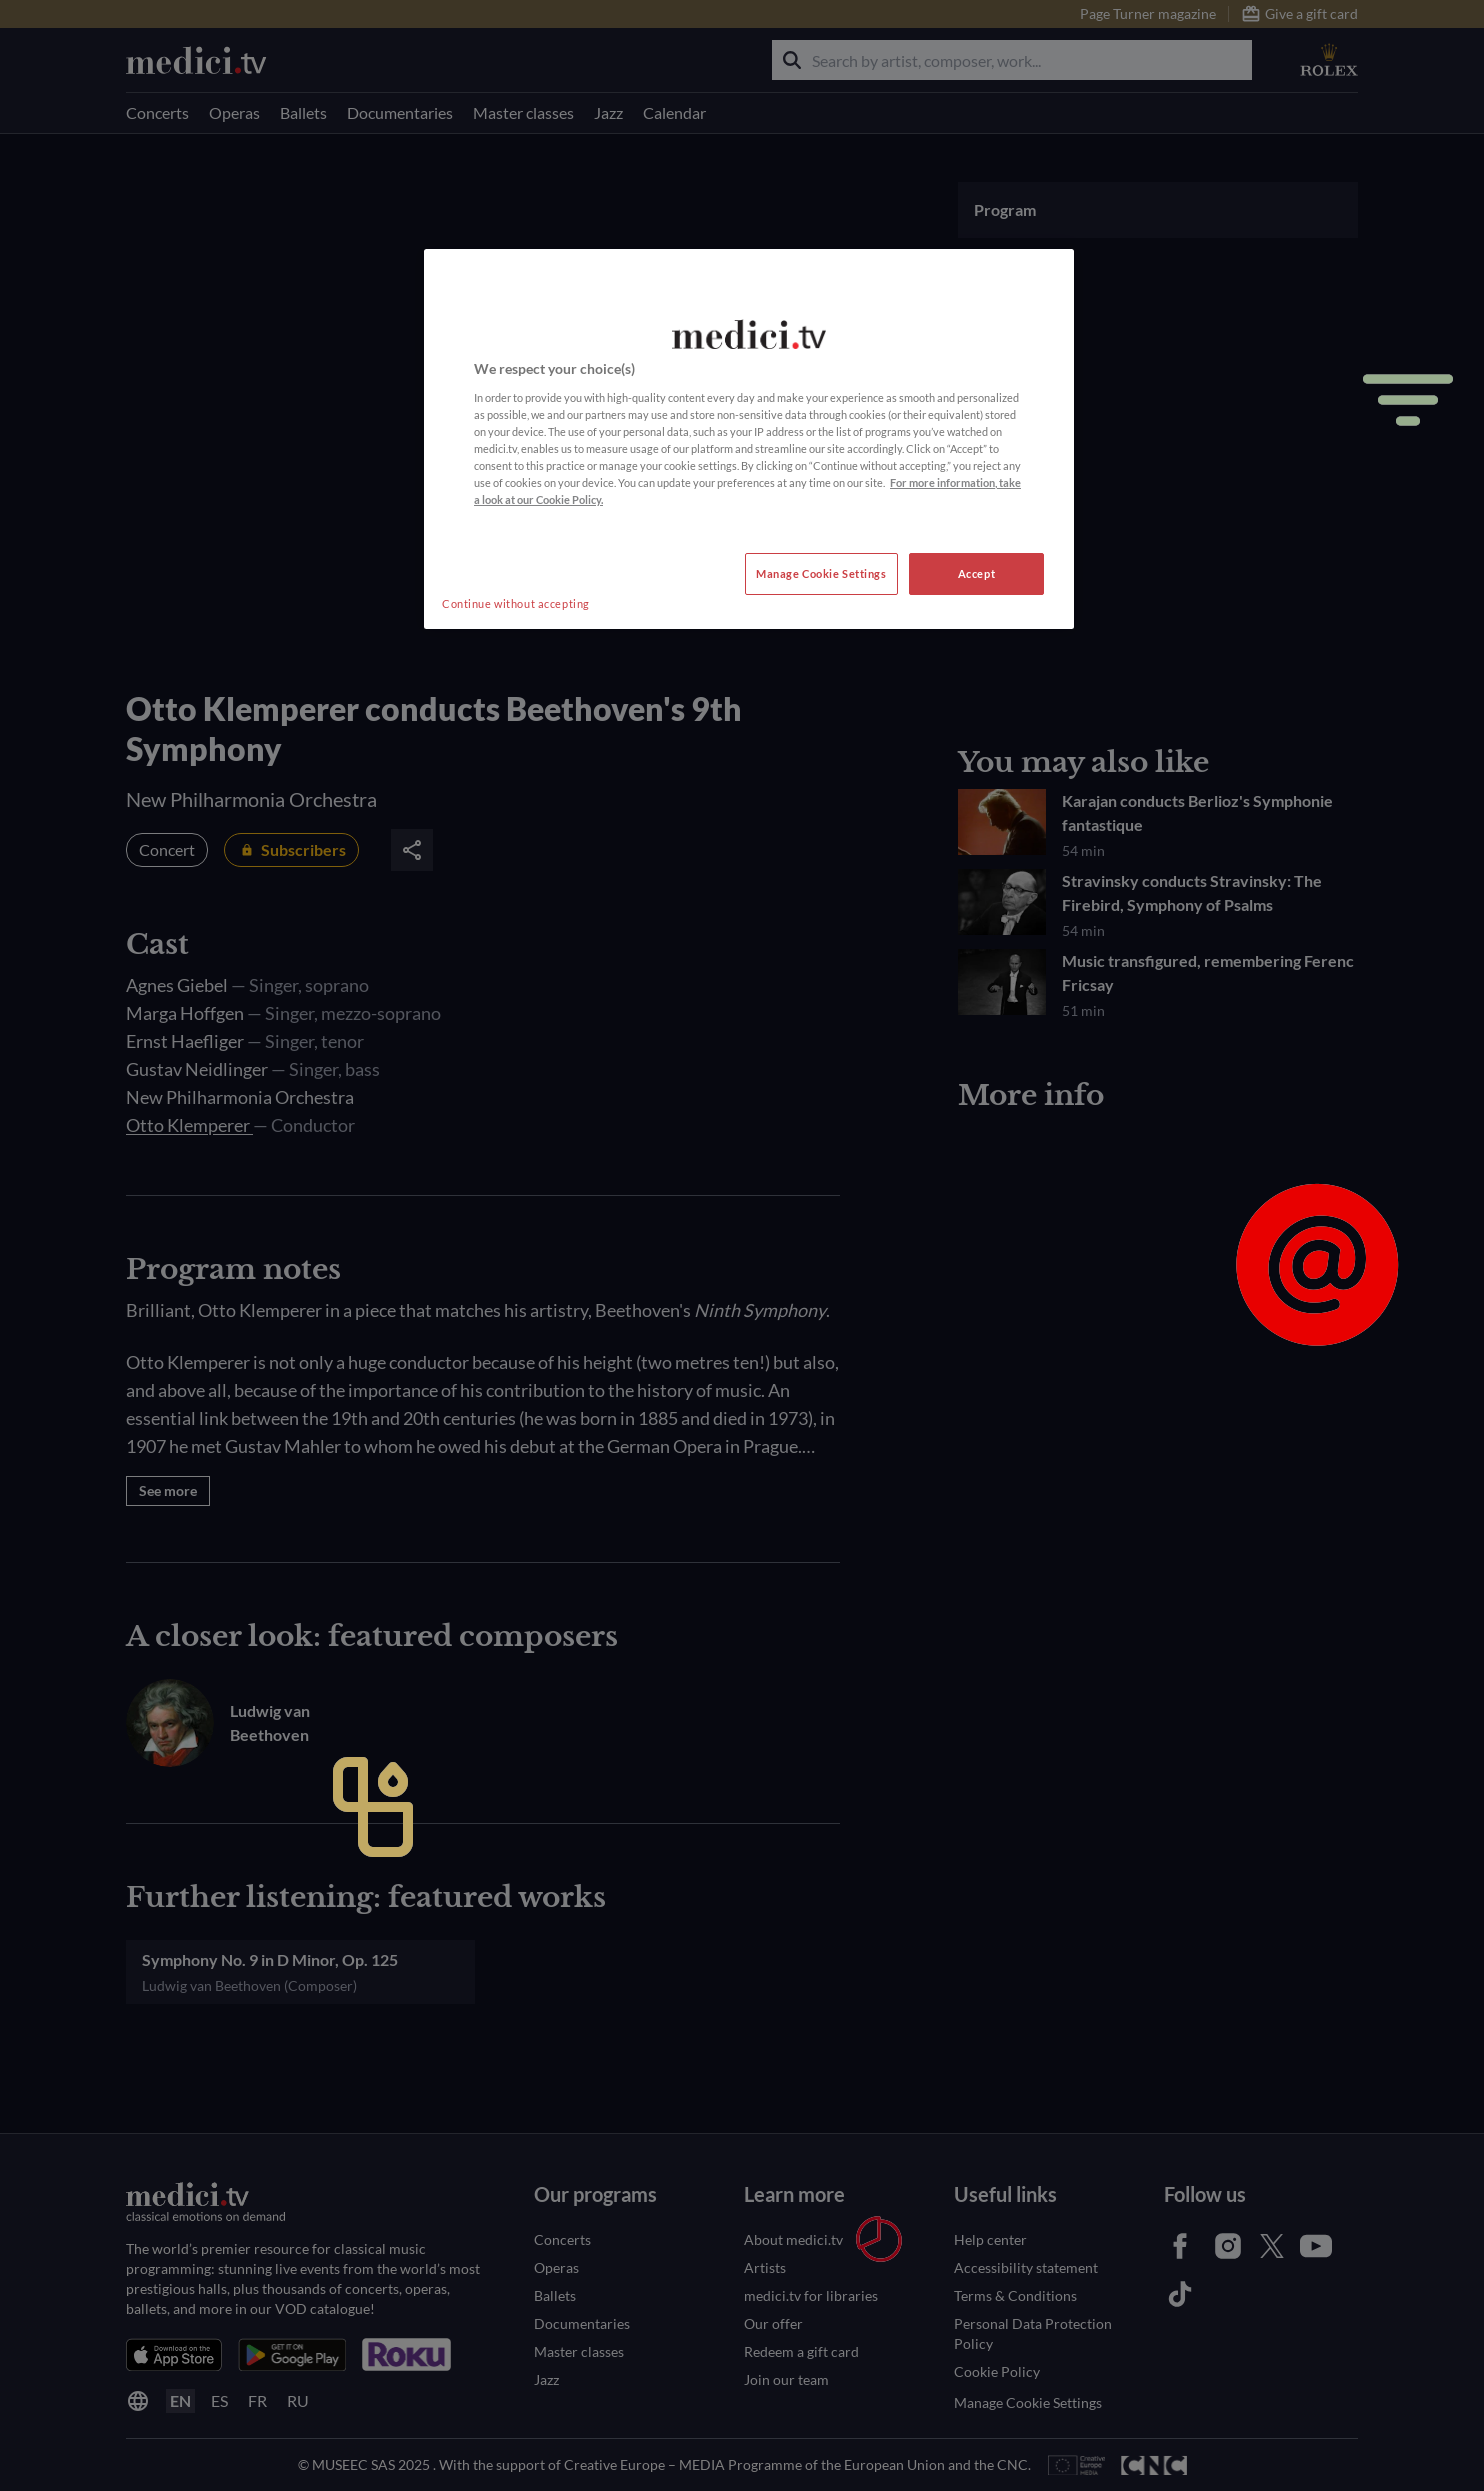 The width and height of the screenshot is (1484, 2491). I want to click on access email or contact options, so click(1317, 1264).